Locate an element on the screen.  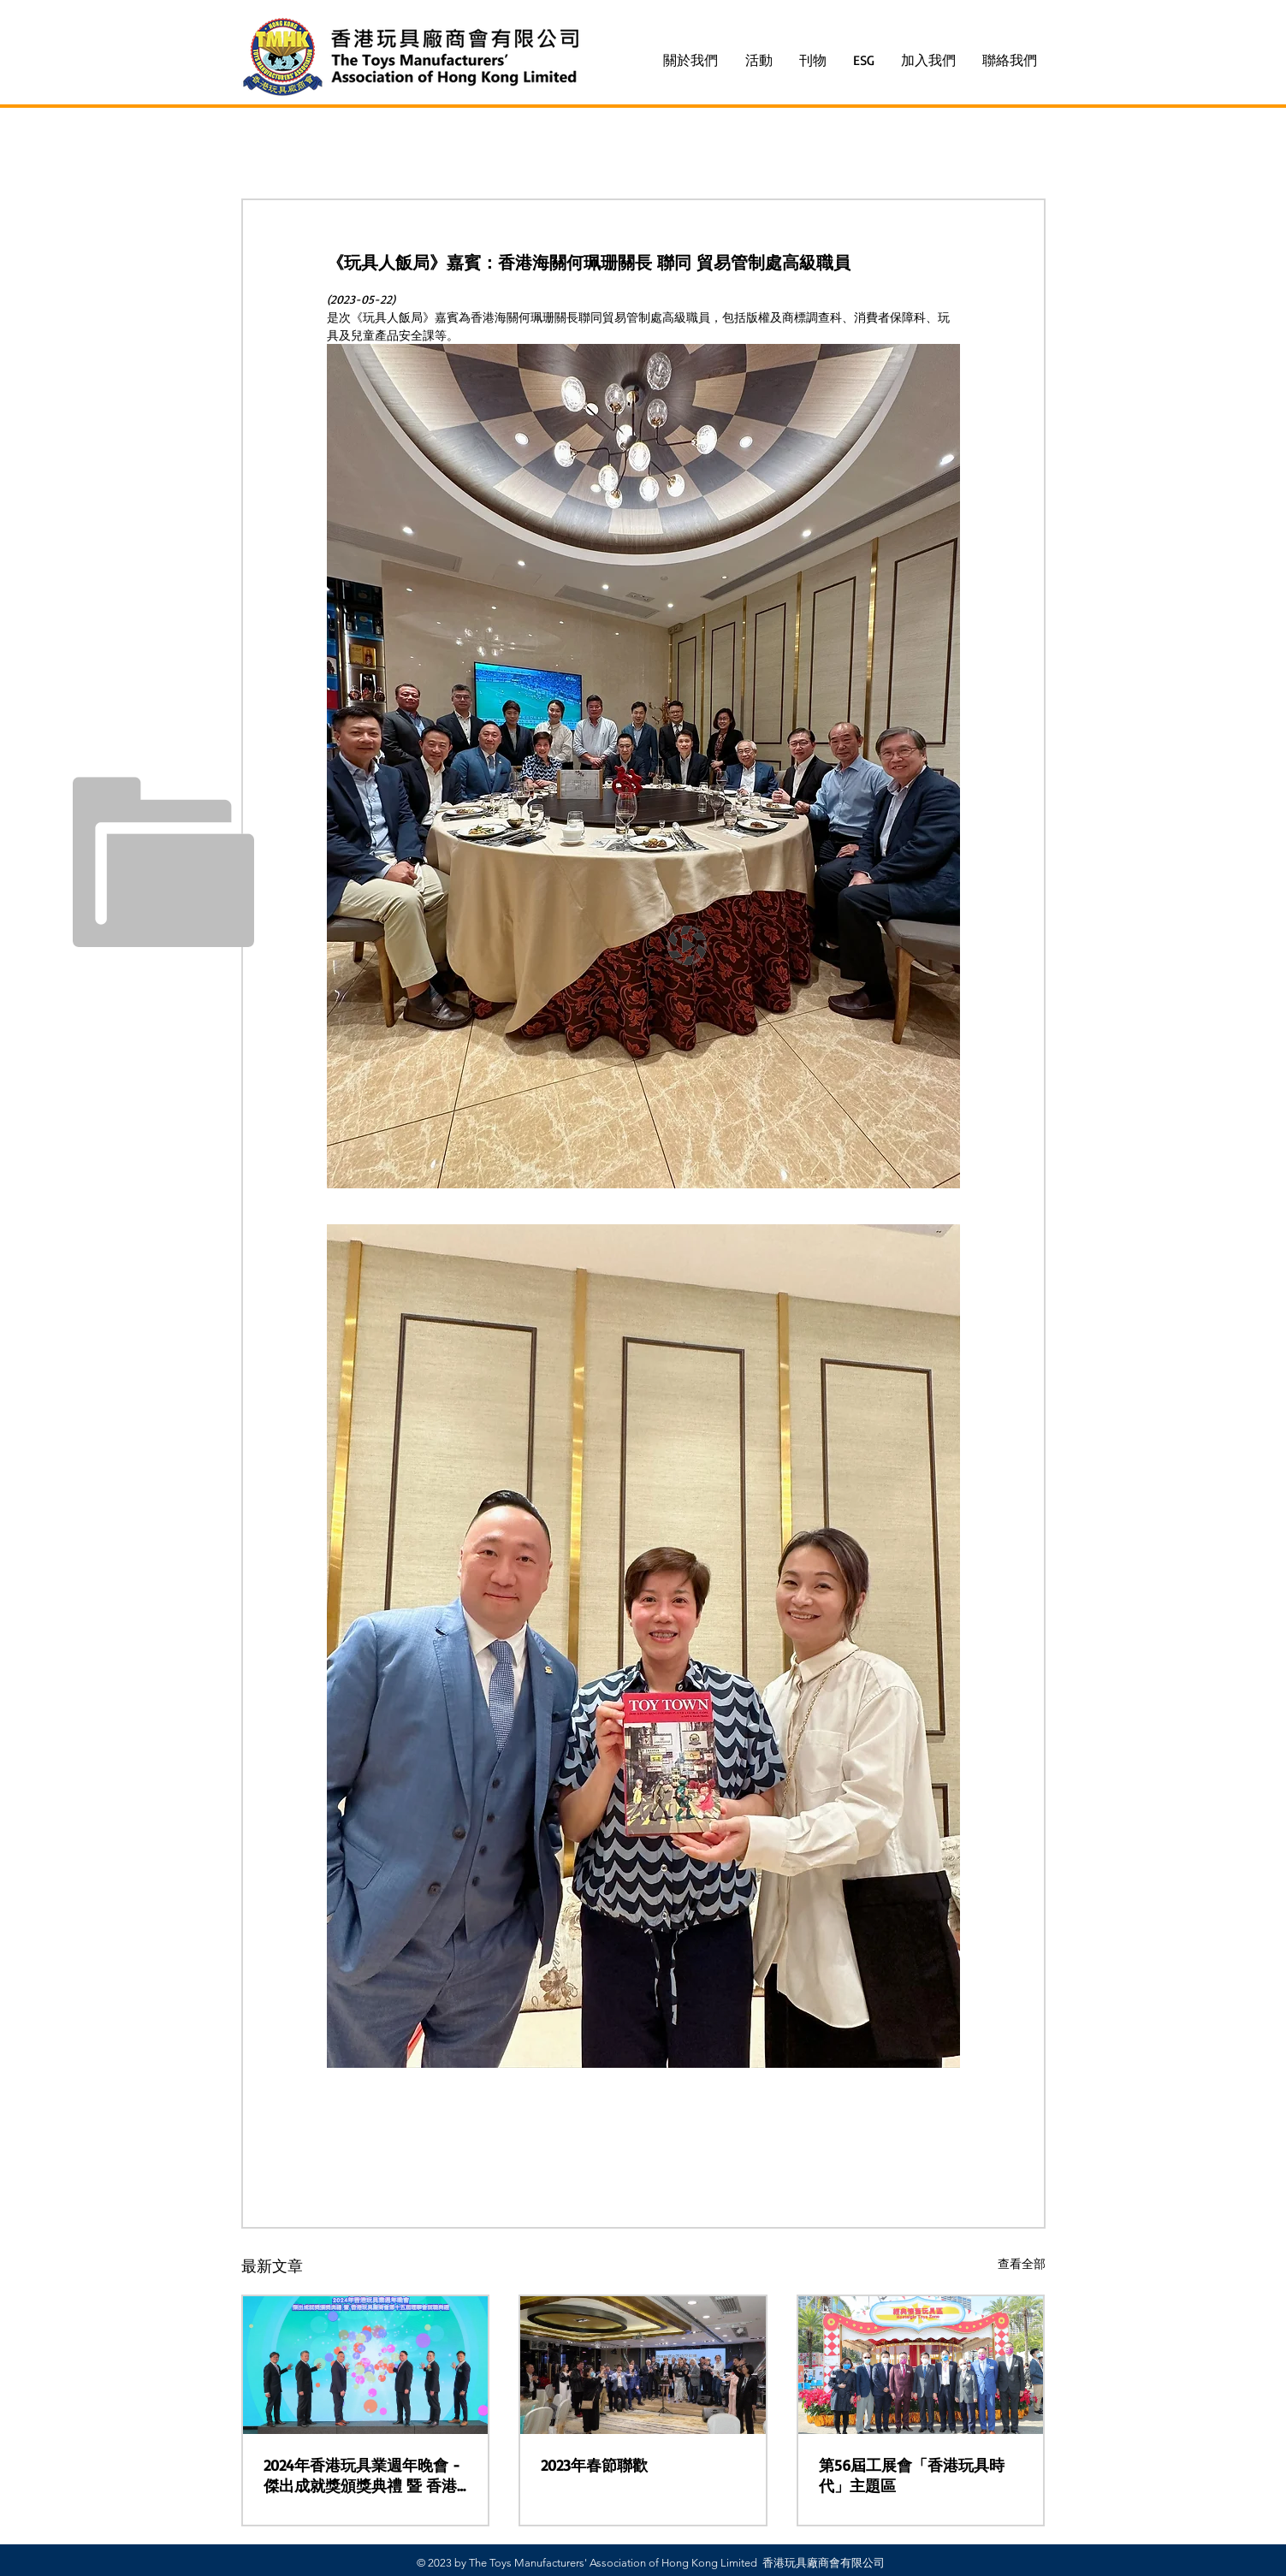
open lollypop music player is located at coordinates (687, 945).